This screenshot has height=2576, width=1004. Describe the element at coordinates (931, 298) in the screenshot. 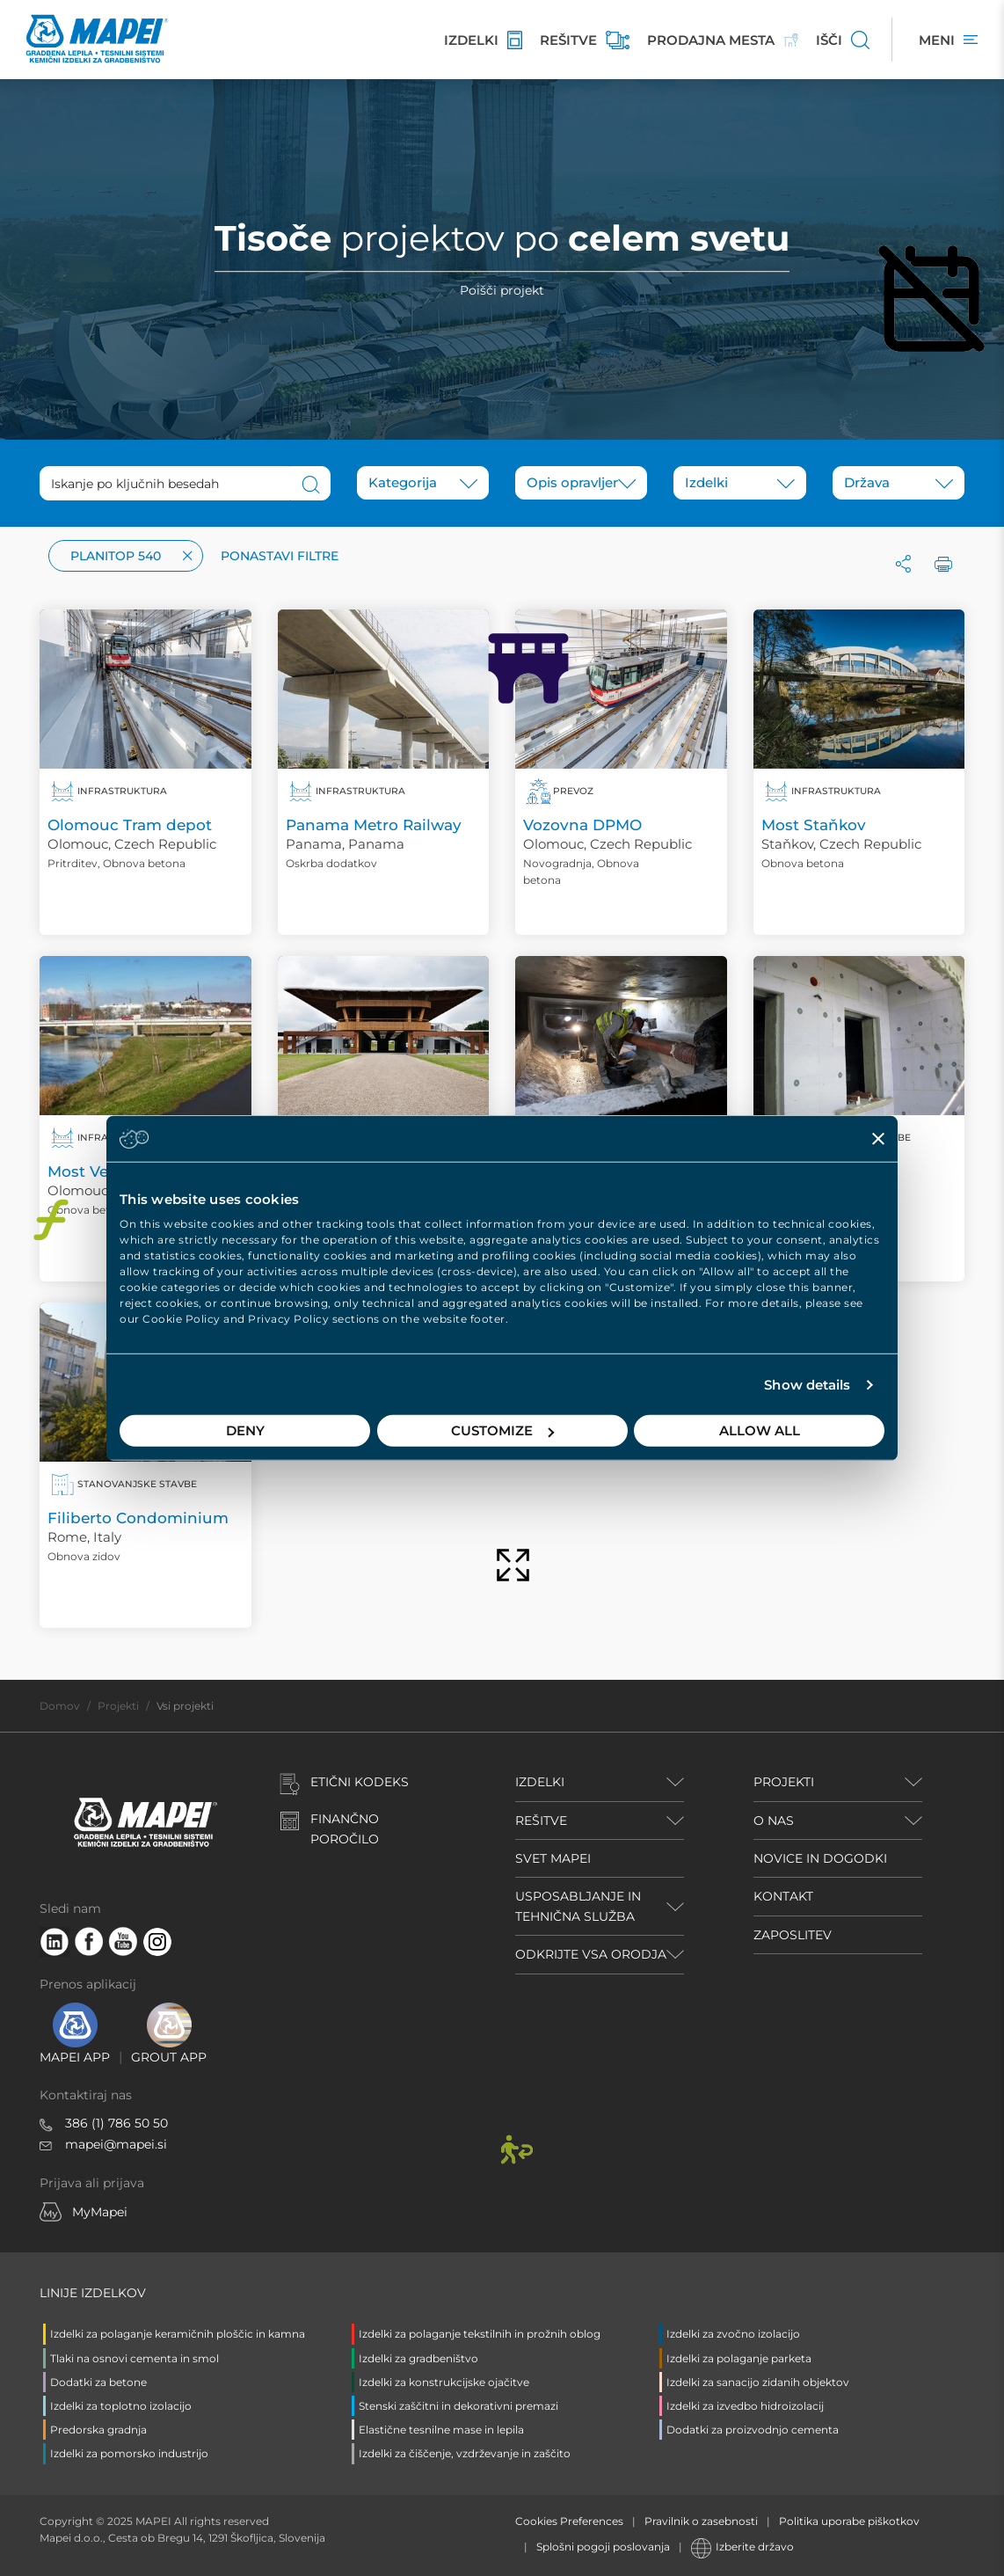

I see `disable calendar or scheduling features` at that location.